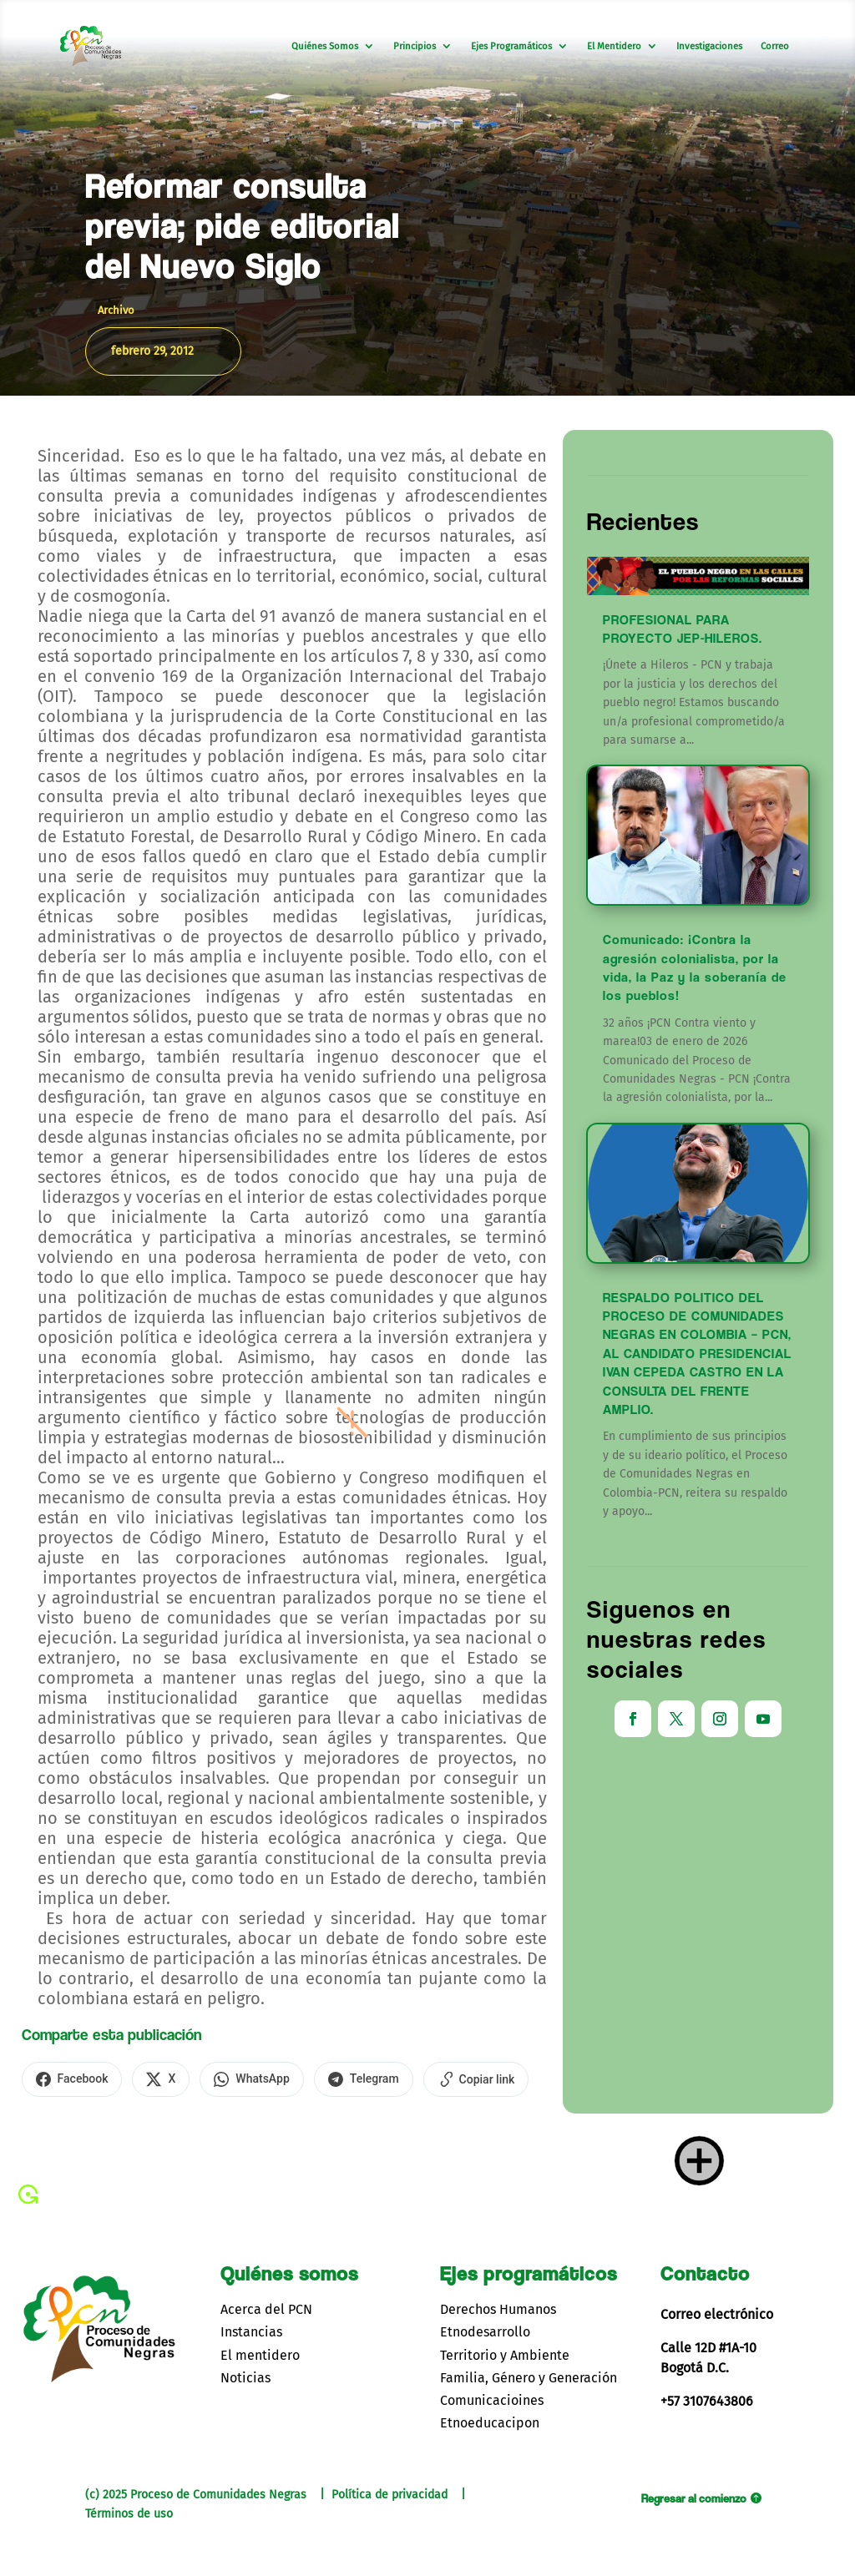 Image resolution: width=855 pixels, height=2576 pixels. Describe the element at coordinates (699, 2160) in the screenshot. I see `add a new item or element` at that location.